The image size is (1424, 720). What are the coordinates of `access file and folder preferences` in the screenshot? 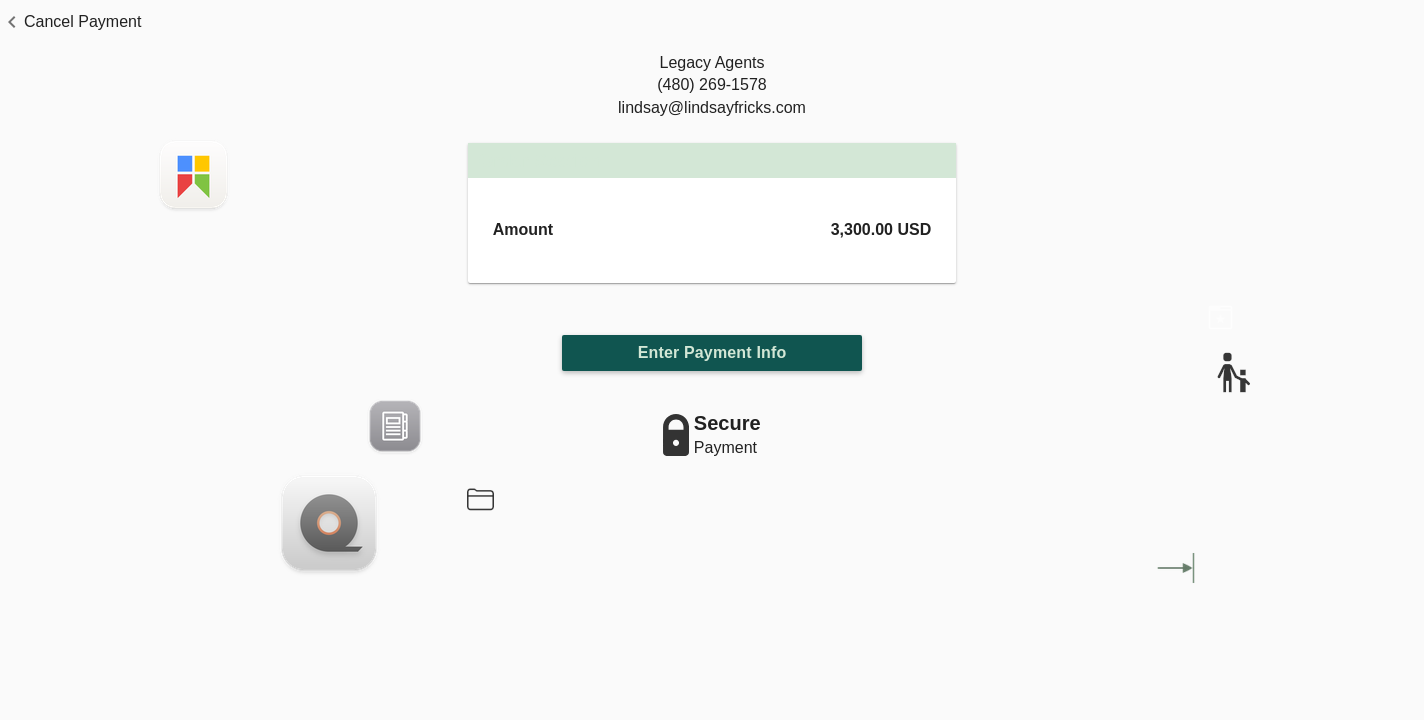 It's located at (480, 498).